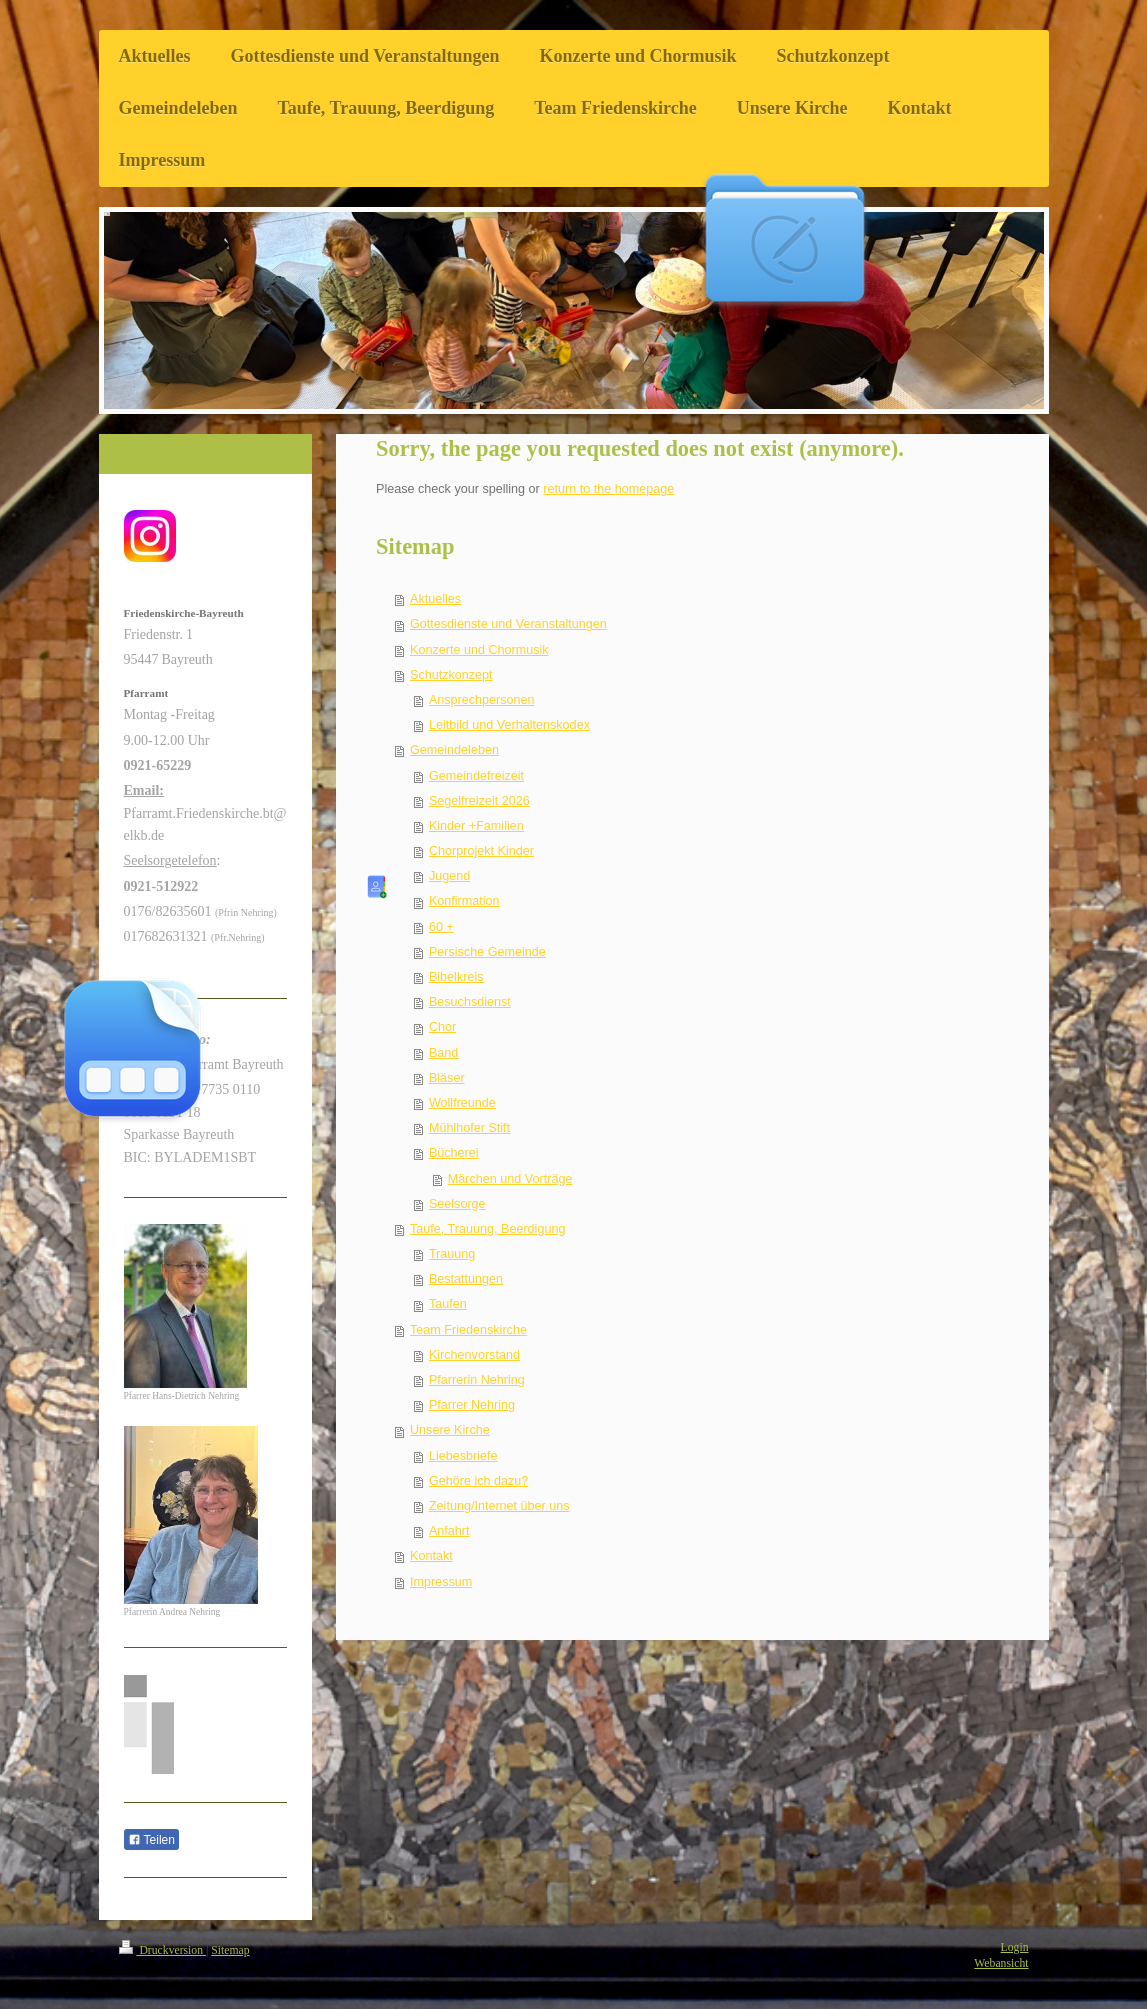  Describe the element at coordinates (376, 886) in the screenshot. I see `add a new contact` at that location.